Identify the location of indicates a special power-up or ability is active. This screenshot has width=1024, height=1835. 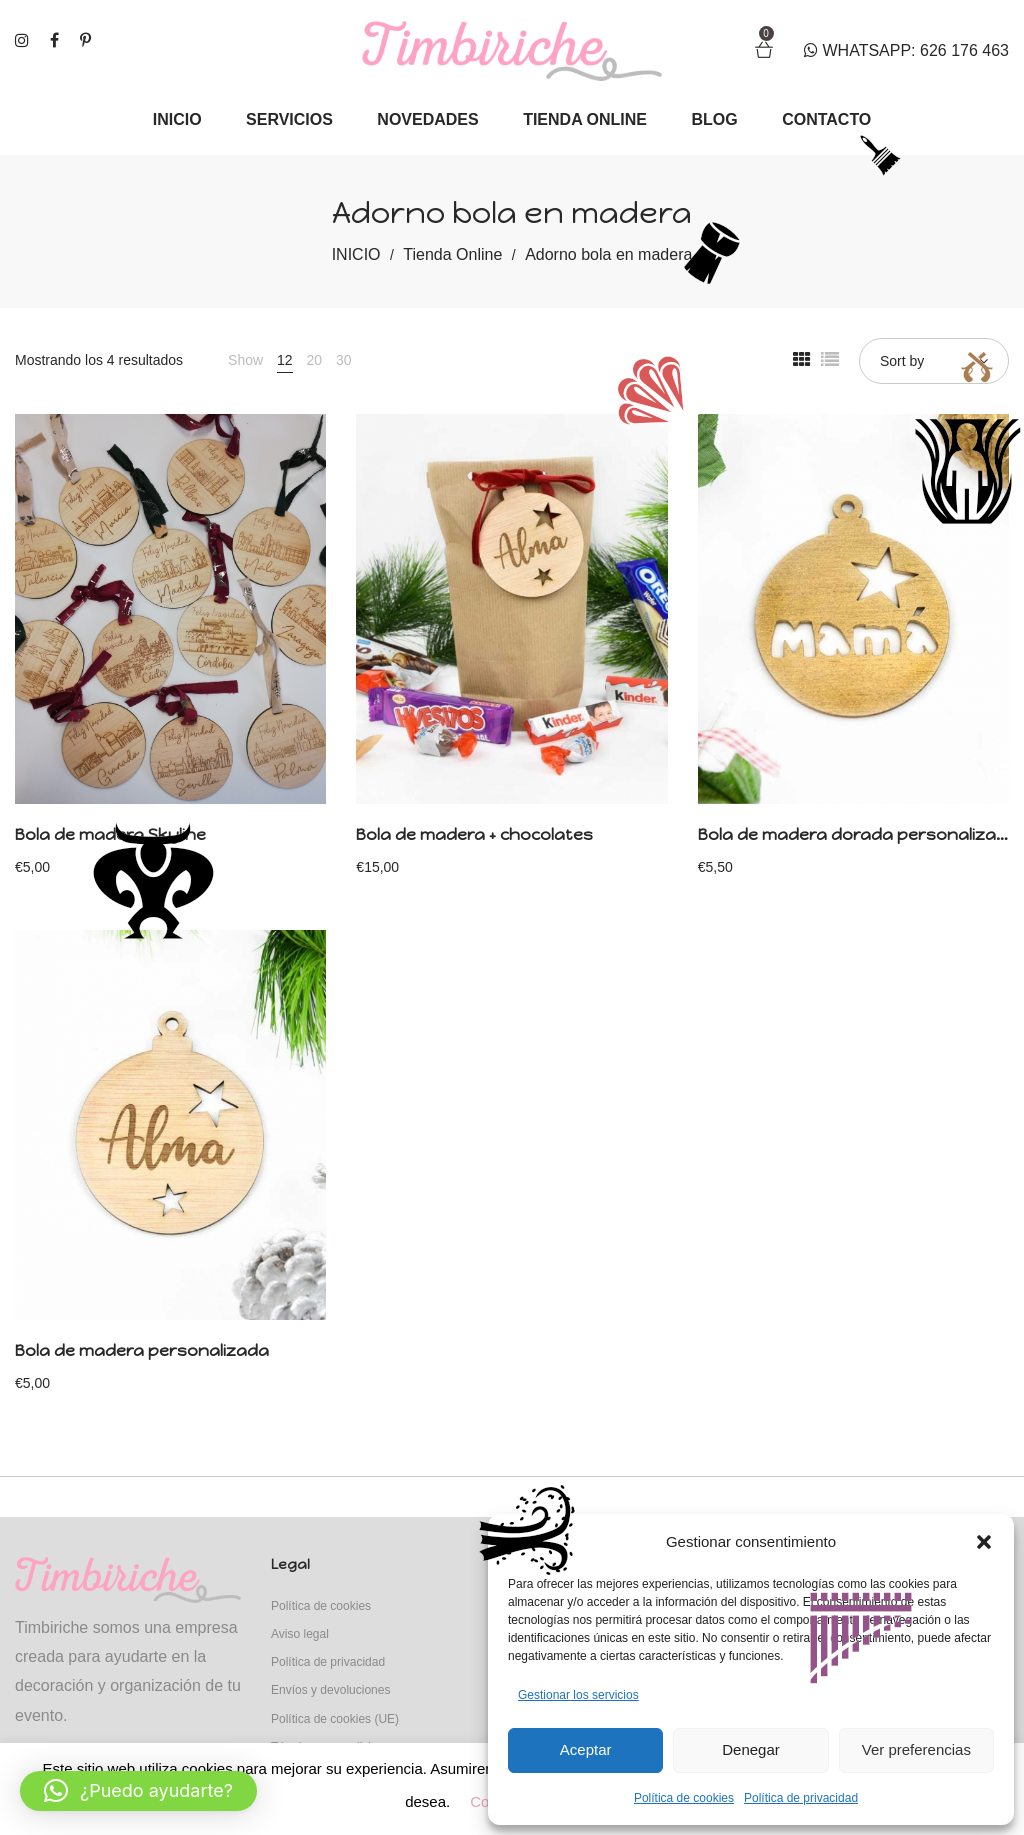
(967, 471).